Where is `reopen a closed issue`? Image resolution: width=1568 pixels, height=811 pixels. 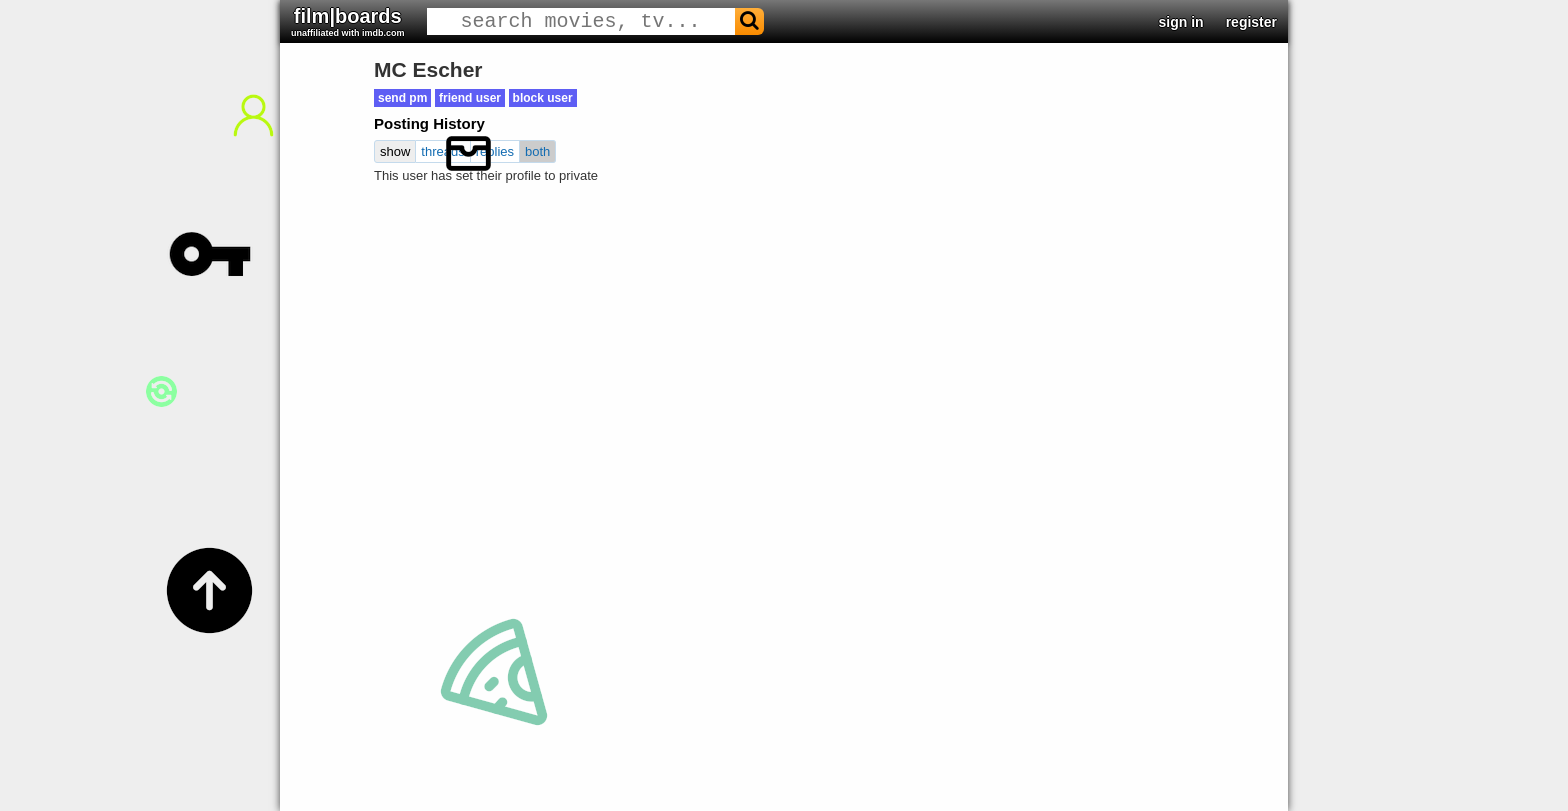 reopen a closed issue is located at coordinates (161, 391).